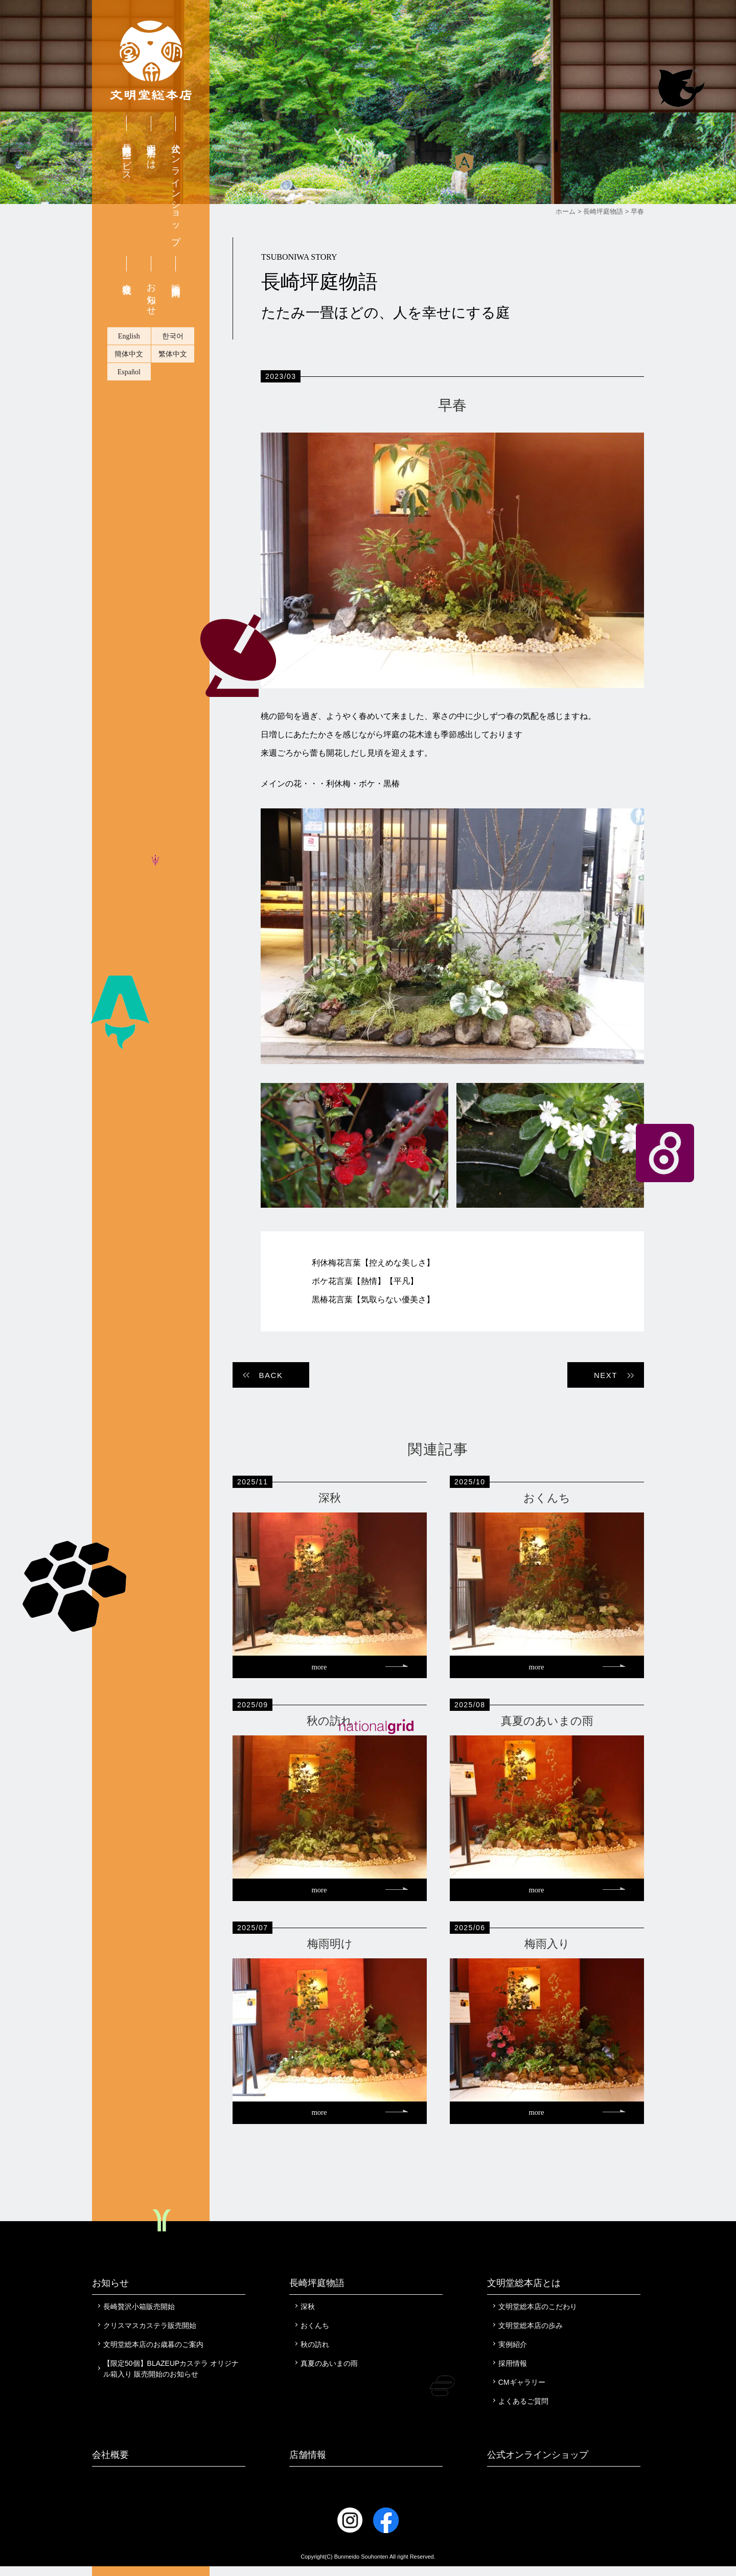 This screenshot has height=2576, width=736. What do you see at coordinates (464, 163) in the screenshot?
I see `AngularJS framework logo` at bounding box center [464, 163].